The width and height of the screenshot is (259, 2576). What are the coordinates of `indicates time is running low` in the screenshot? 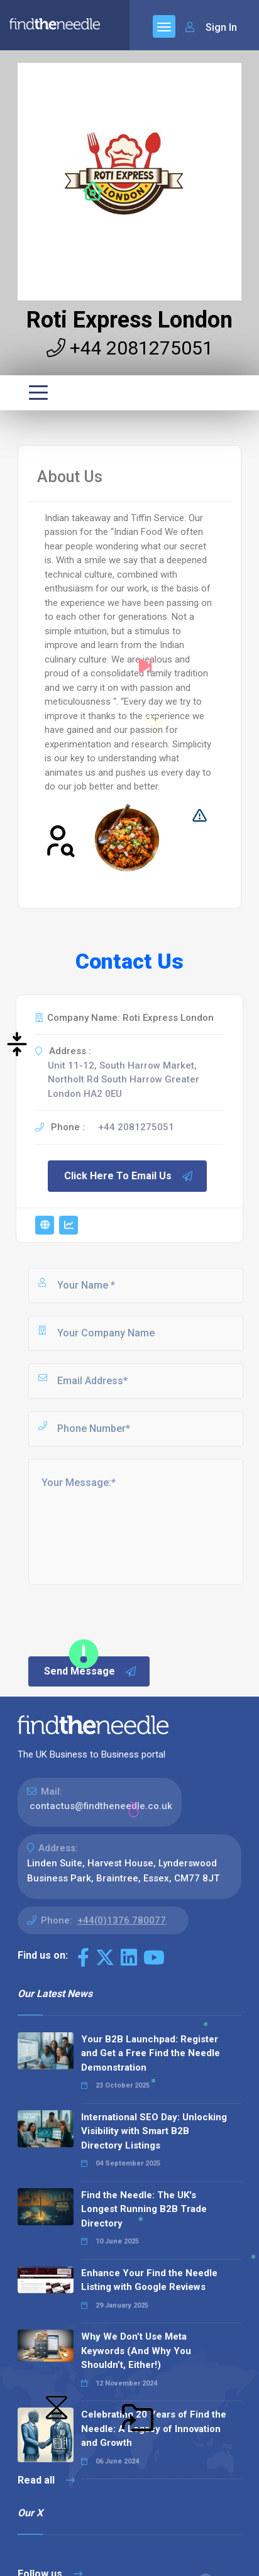 It's located at (57, 2408).